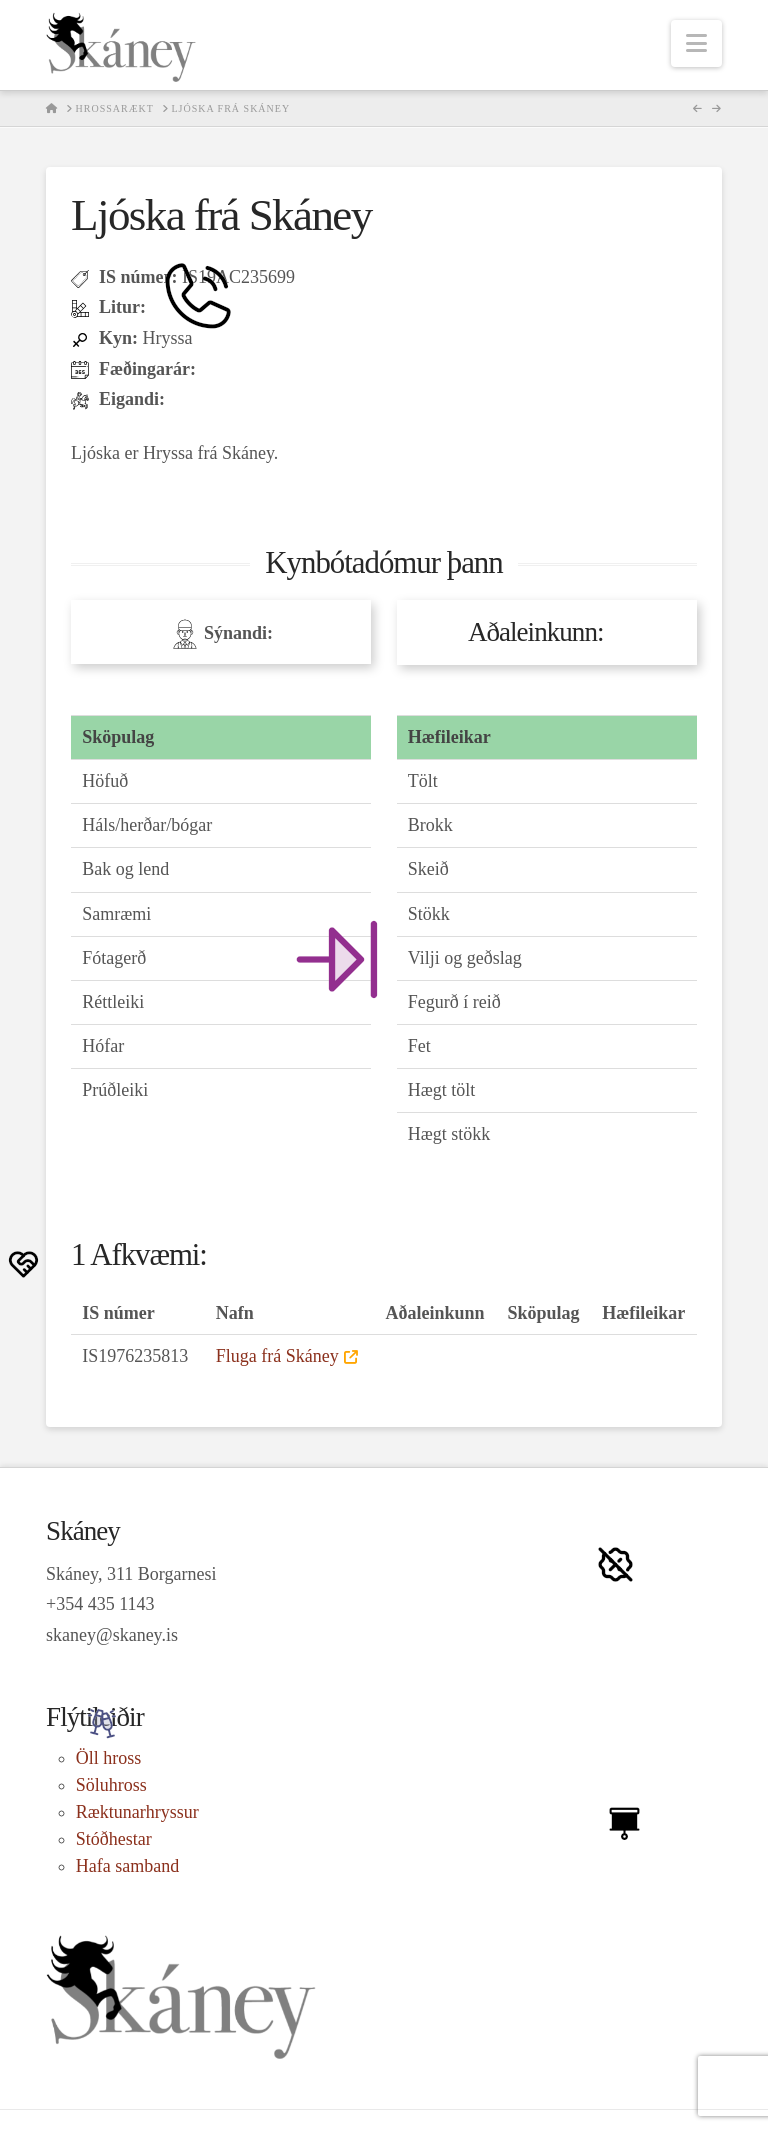  Describe the element at coordinates (338, 959) in the screenshot. I see `skip to end of content` at that location.